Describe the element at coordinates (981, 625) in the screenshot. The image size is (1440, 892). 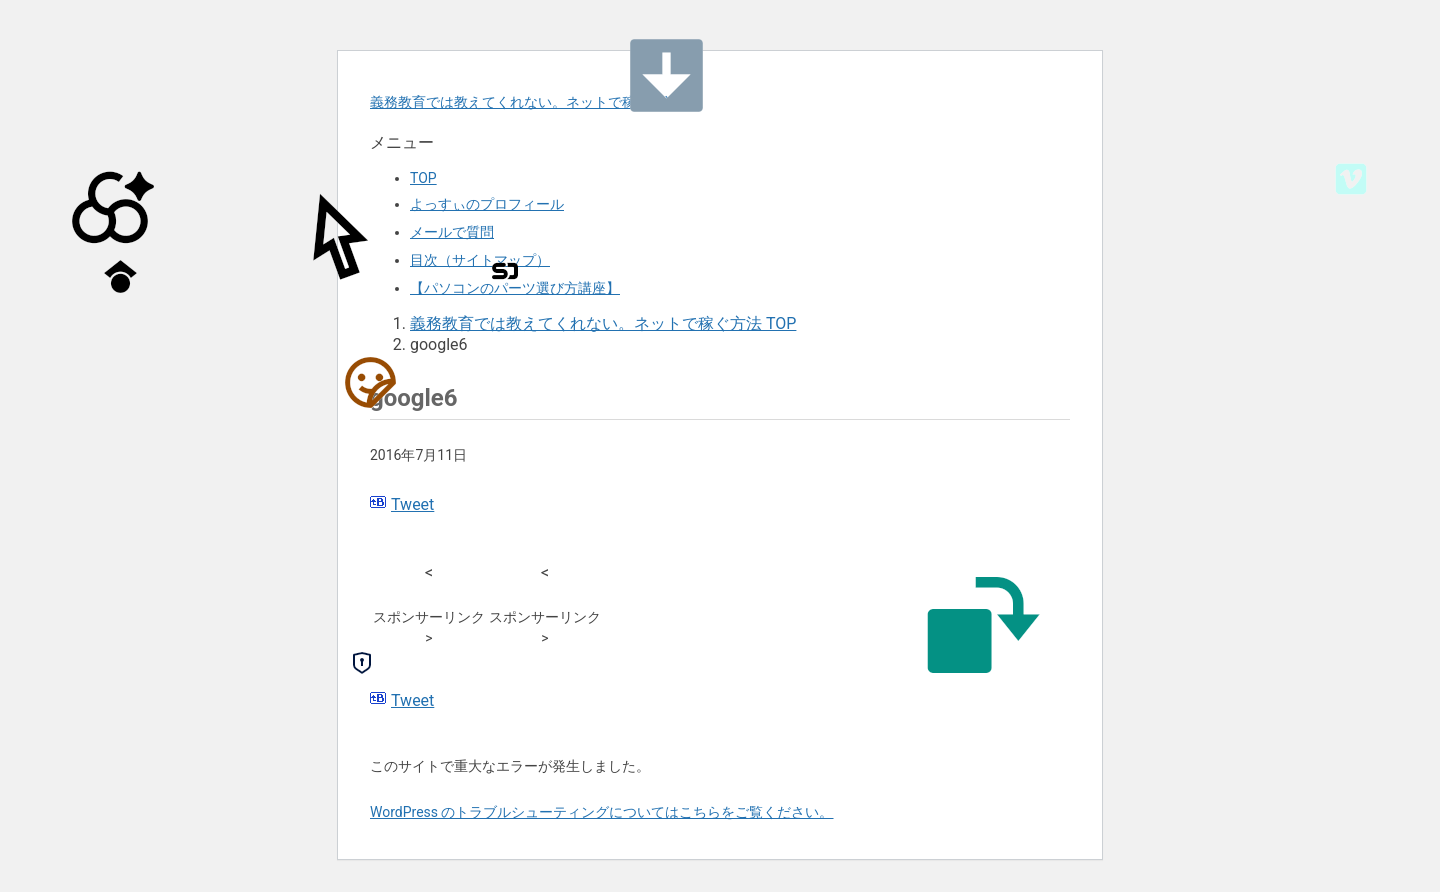
I see `rotate element clockwise` at that location.